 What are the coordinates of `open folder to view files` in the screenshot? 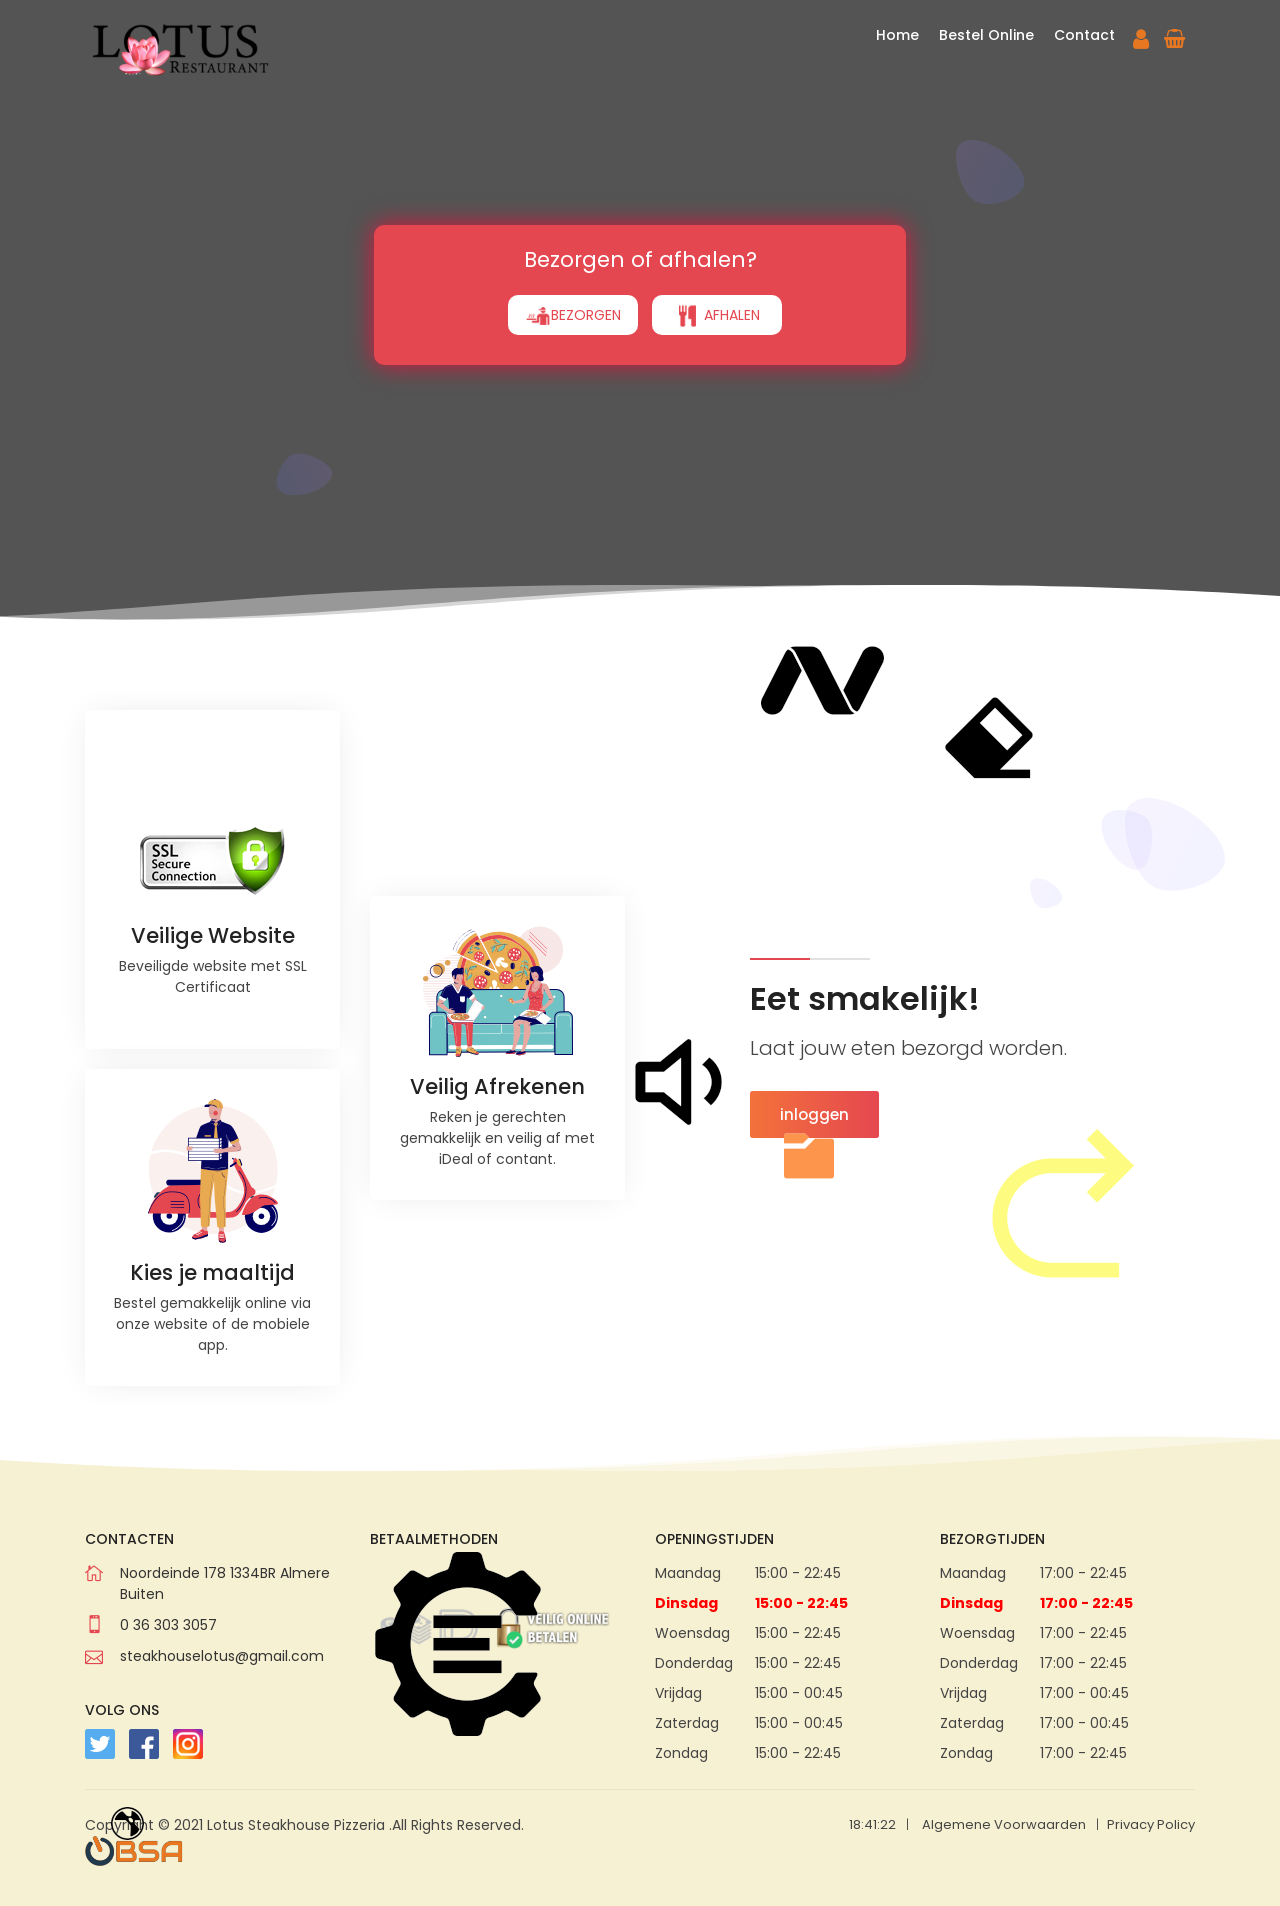 It's located at (809, 1156).